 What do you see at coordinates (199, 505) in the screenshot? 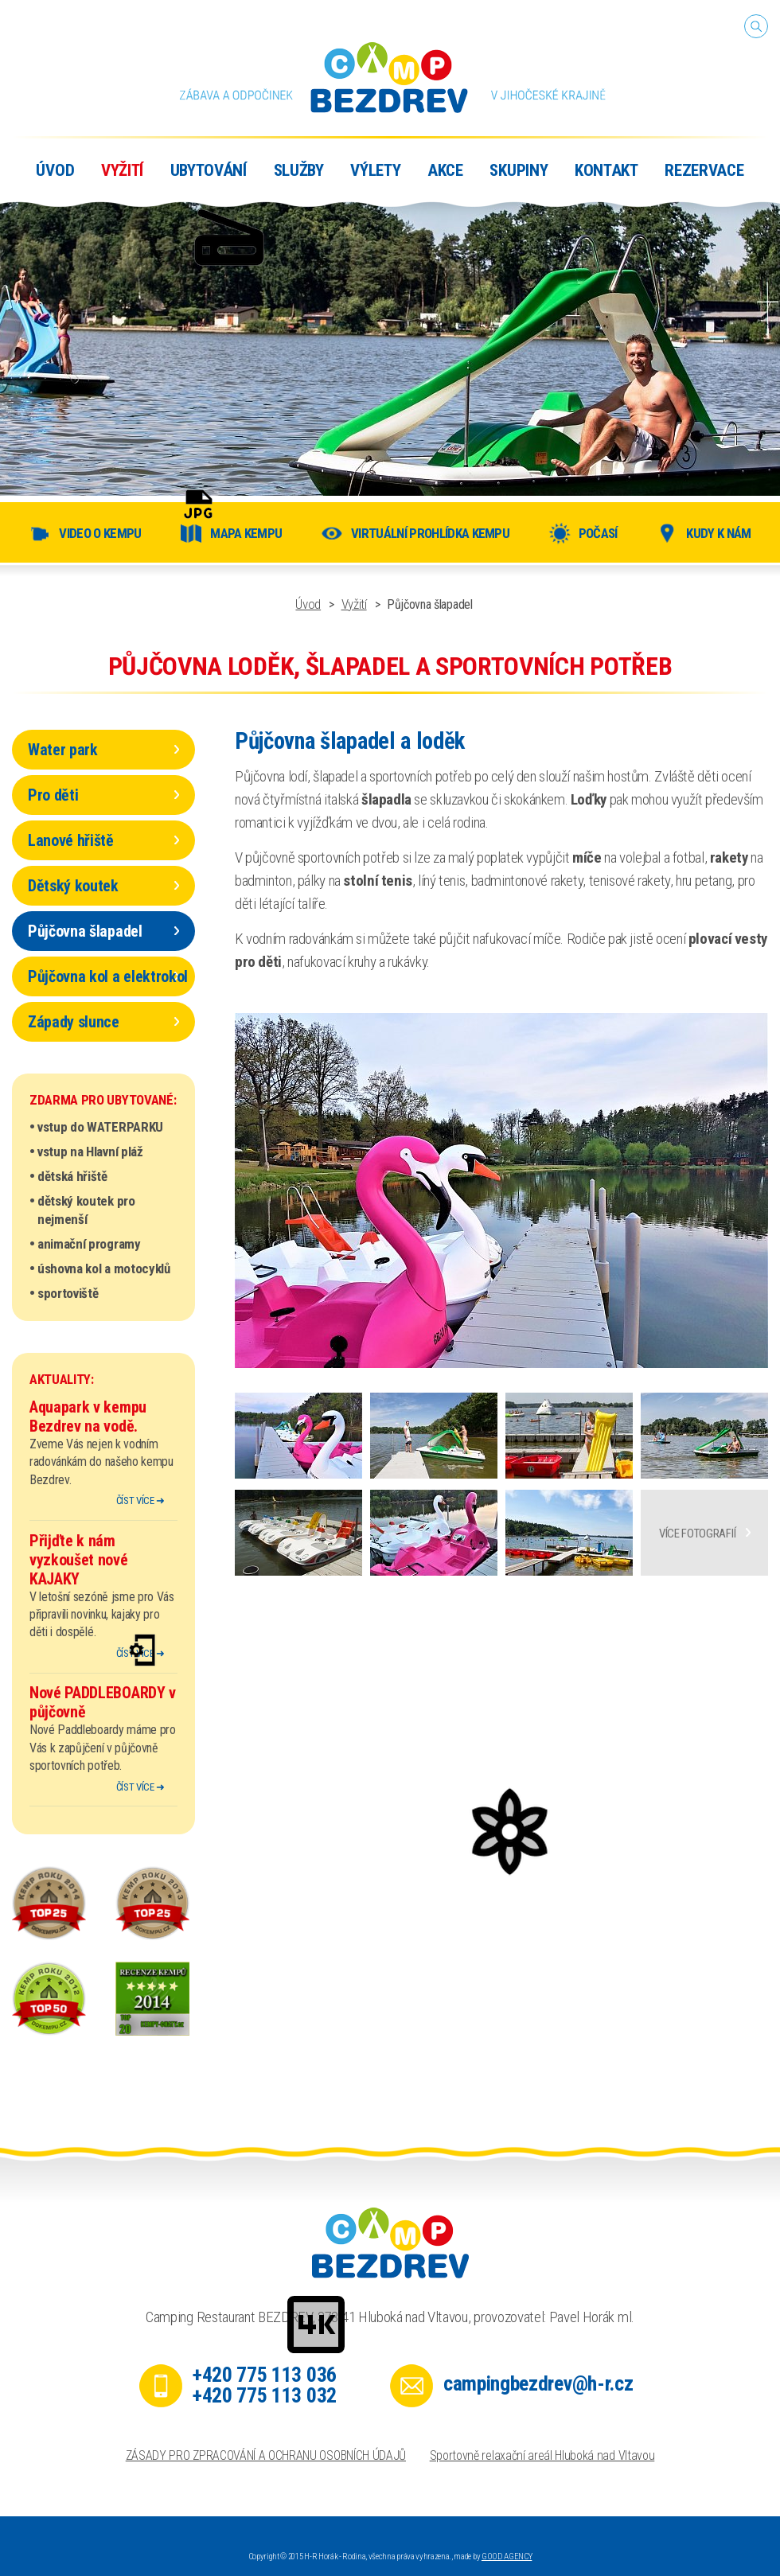
I see `view or open a JPG image file` at bounding box center [199, 505].